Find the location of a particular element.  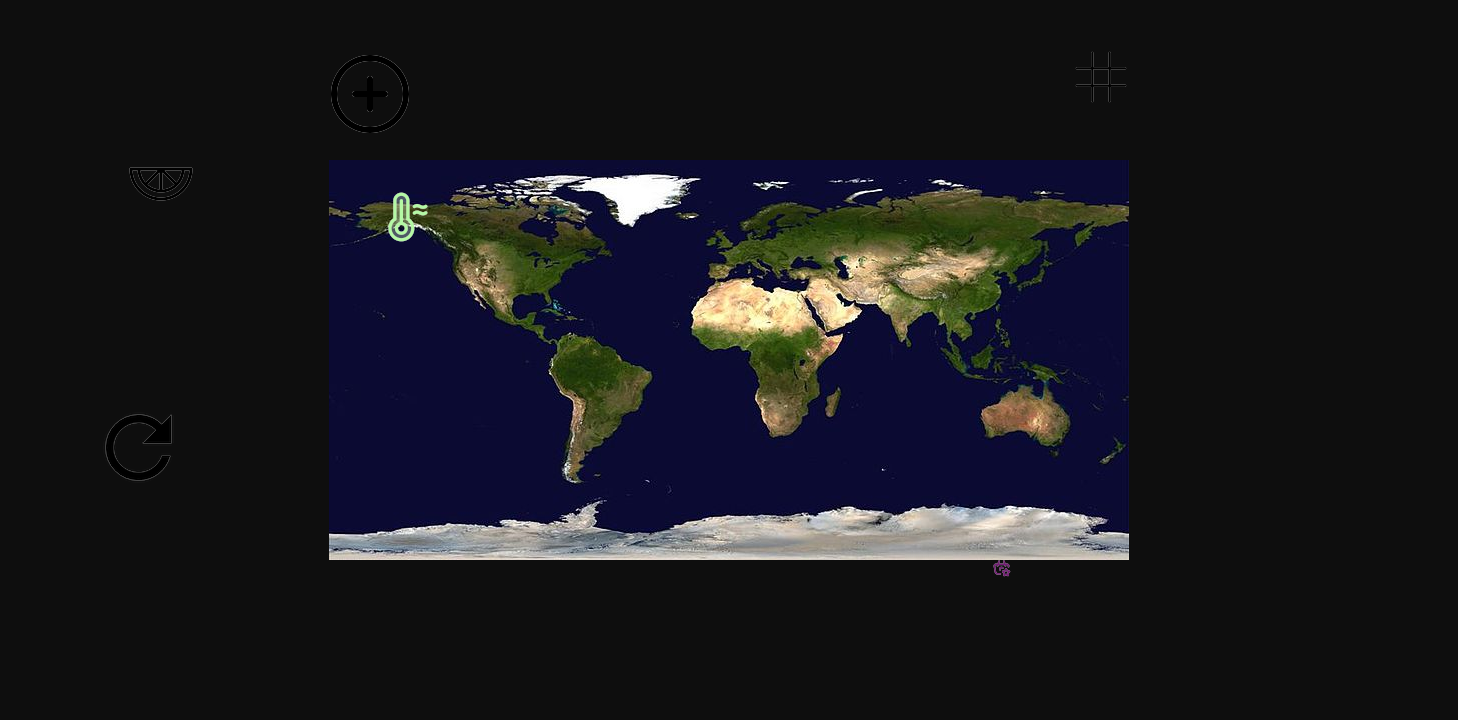

indicates citrus or fruit-related content is located at coordinates (161, 179).